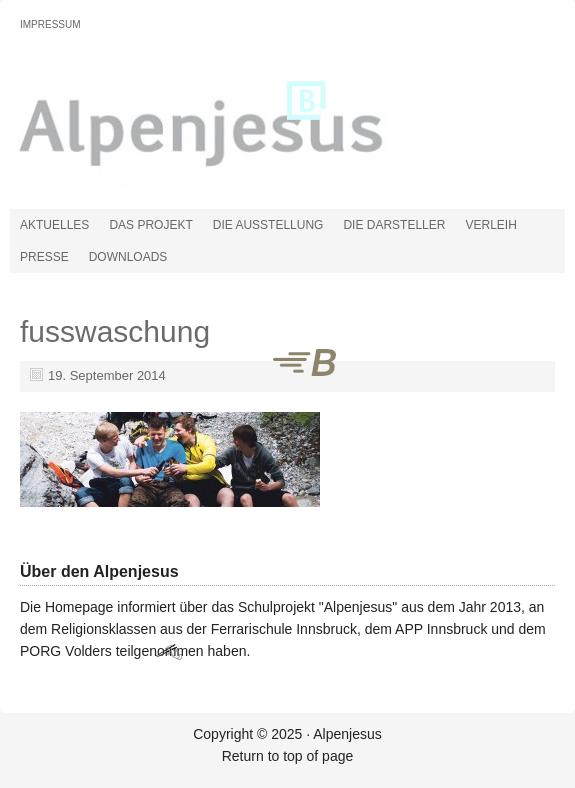  I want to click on open tabelog restaurant review app, so click(169, 652).